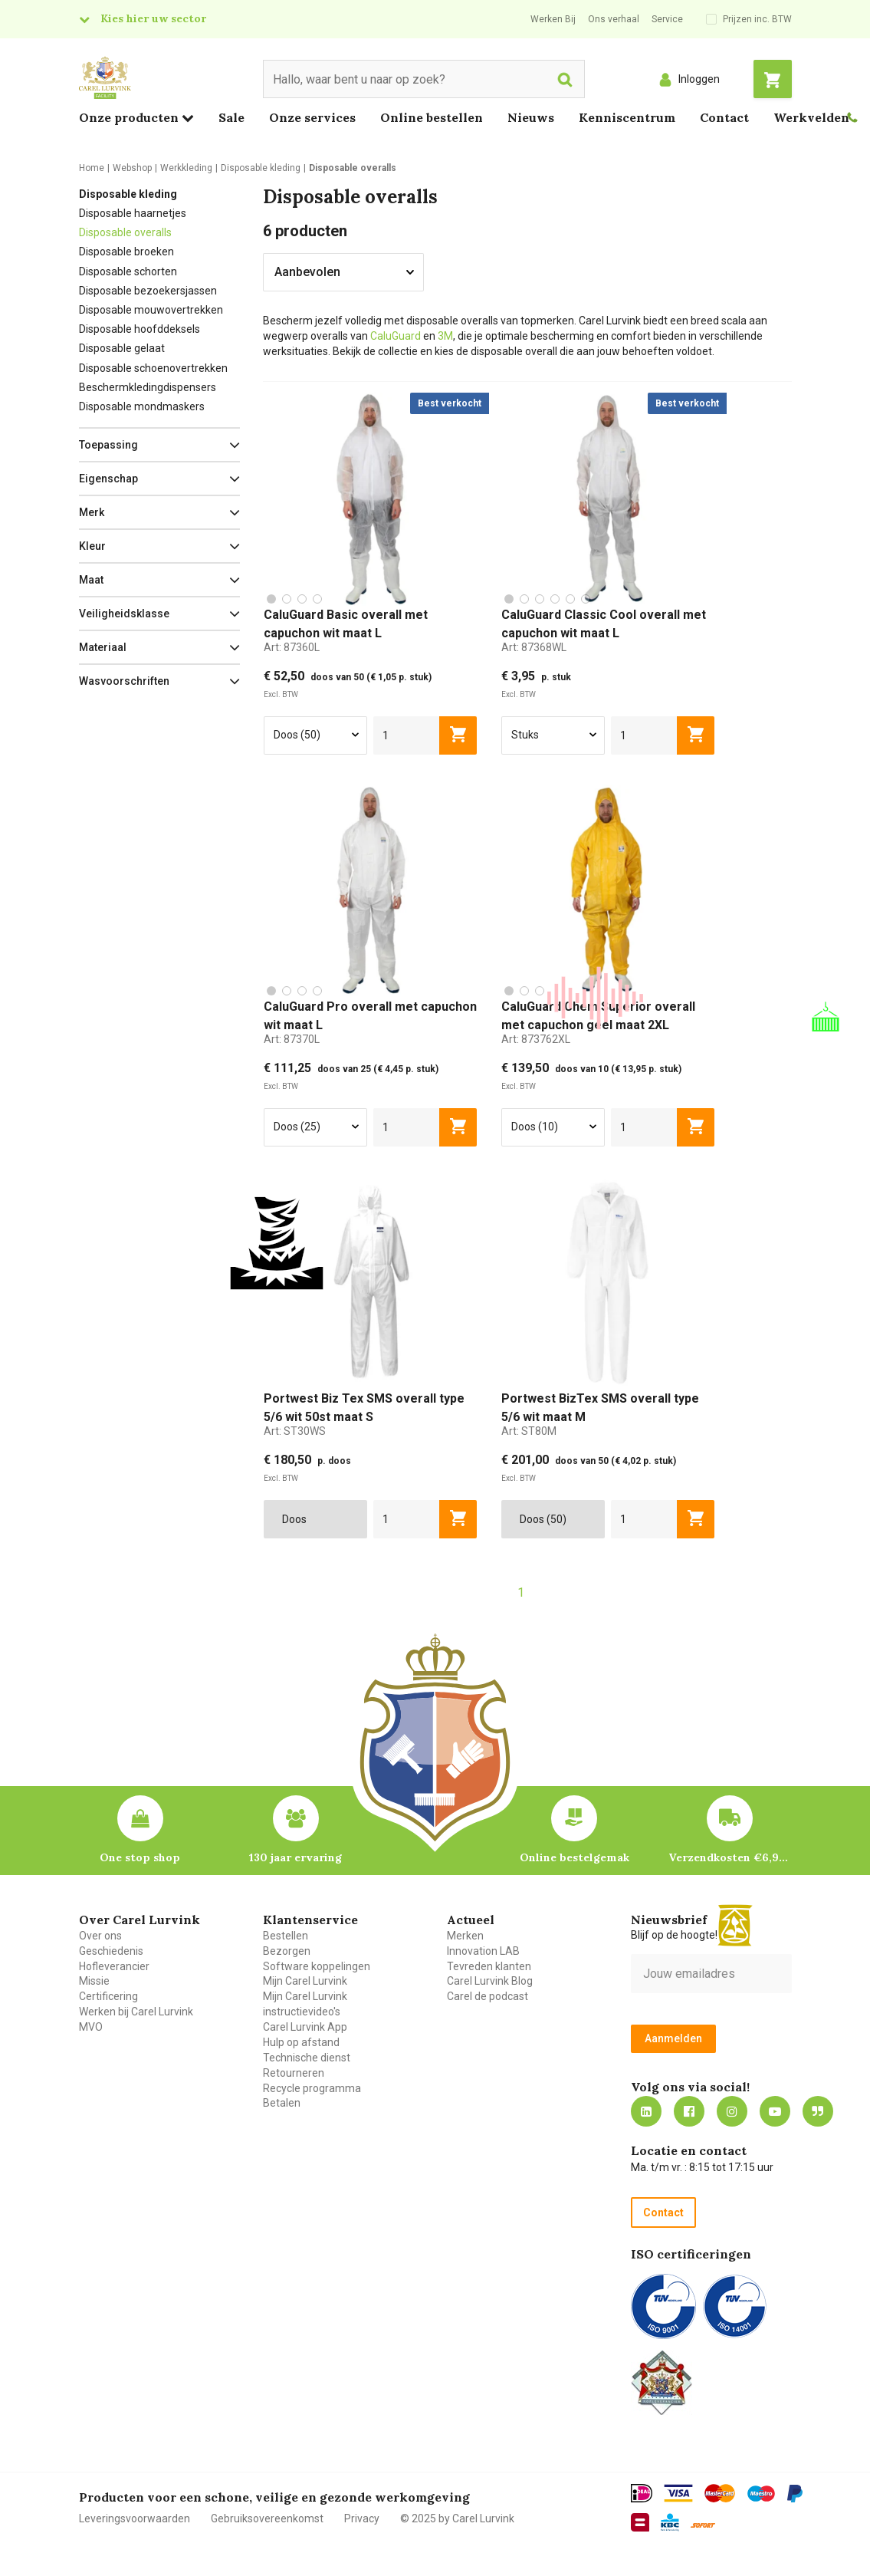 The height and width of the screenshot is (2576, 870). What do you see at coordinates (734, 1925) in the screenshot?
I see `access gardening or farming supplies` at bounding box center [734, 1925].